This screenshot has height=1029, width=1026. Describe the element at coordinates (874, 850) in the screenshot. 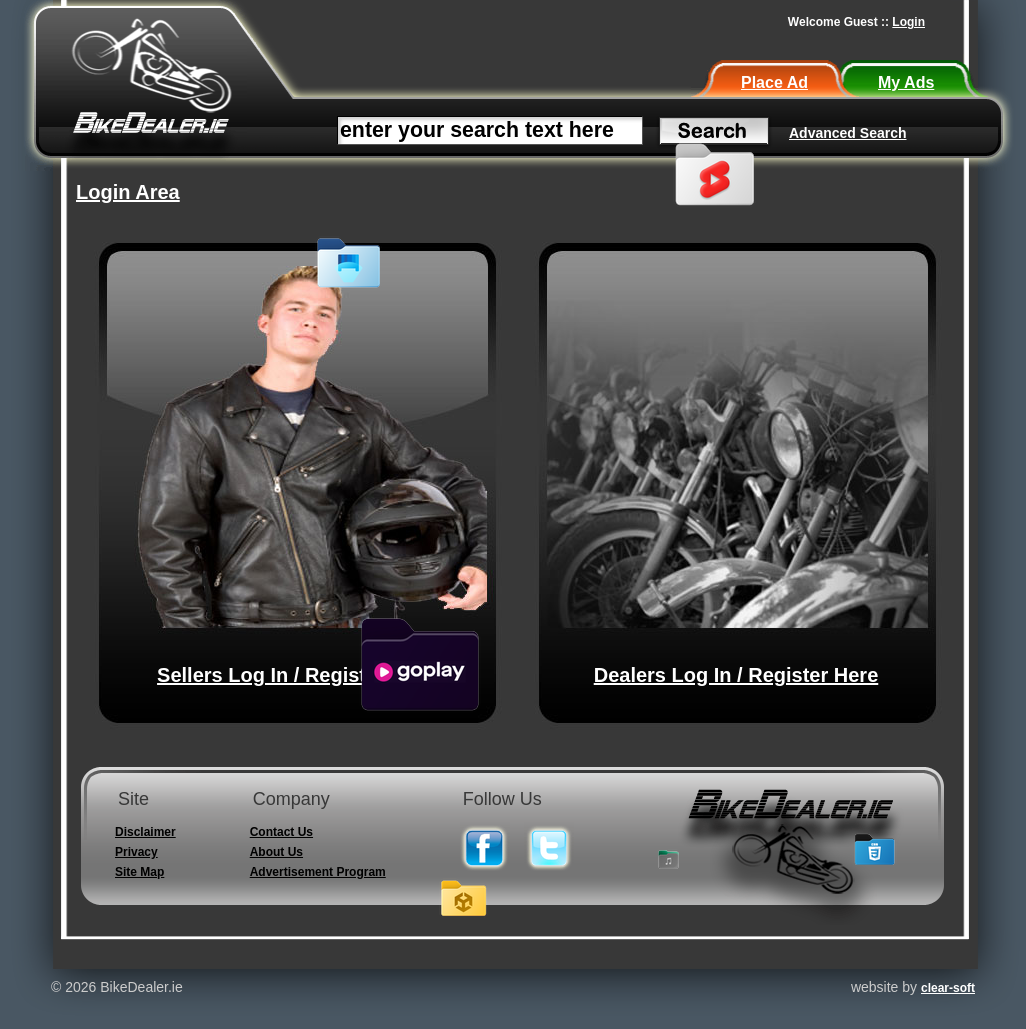

I see `open folder containing CSS stylesheets` at that location.